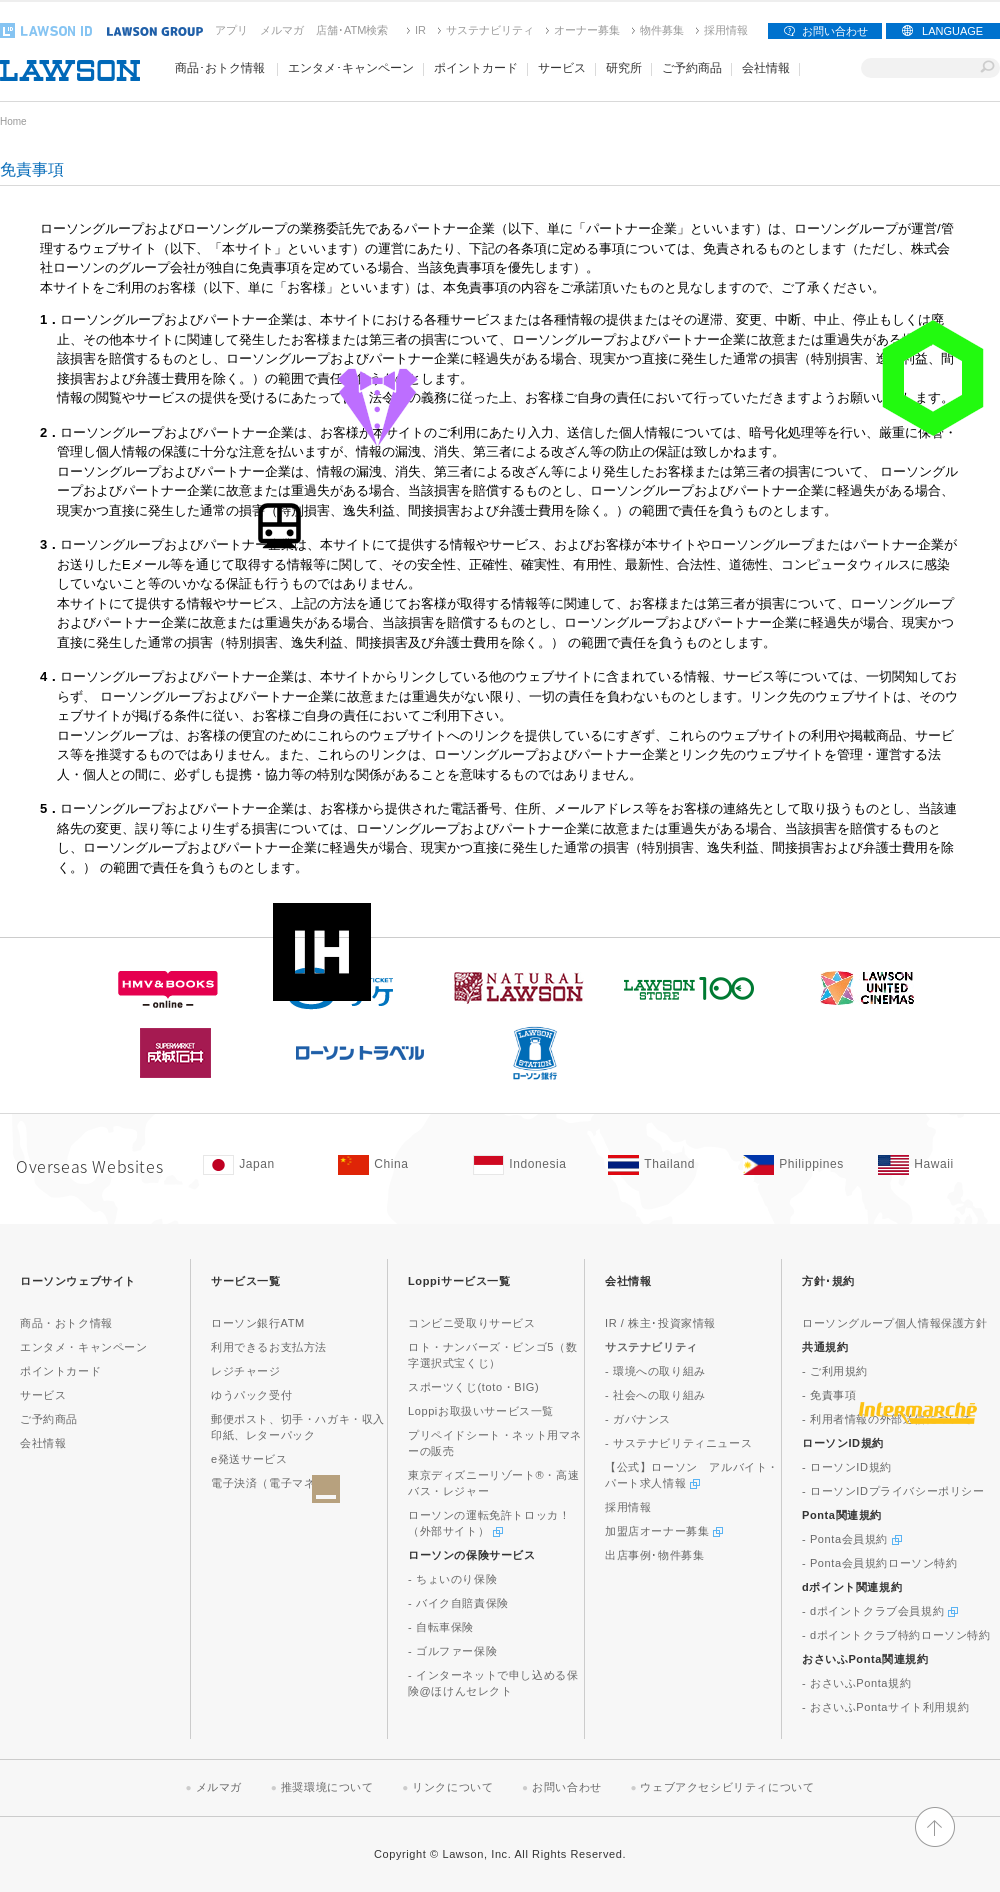 The width and height of the screenshot is (1000, 1892). Describe the element at coordinates (933, 378) in the screenshot. I see `Chainlink blockchain oracle network logo` at that location.